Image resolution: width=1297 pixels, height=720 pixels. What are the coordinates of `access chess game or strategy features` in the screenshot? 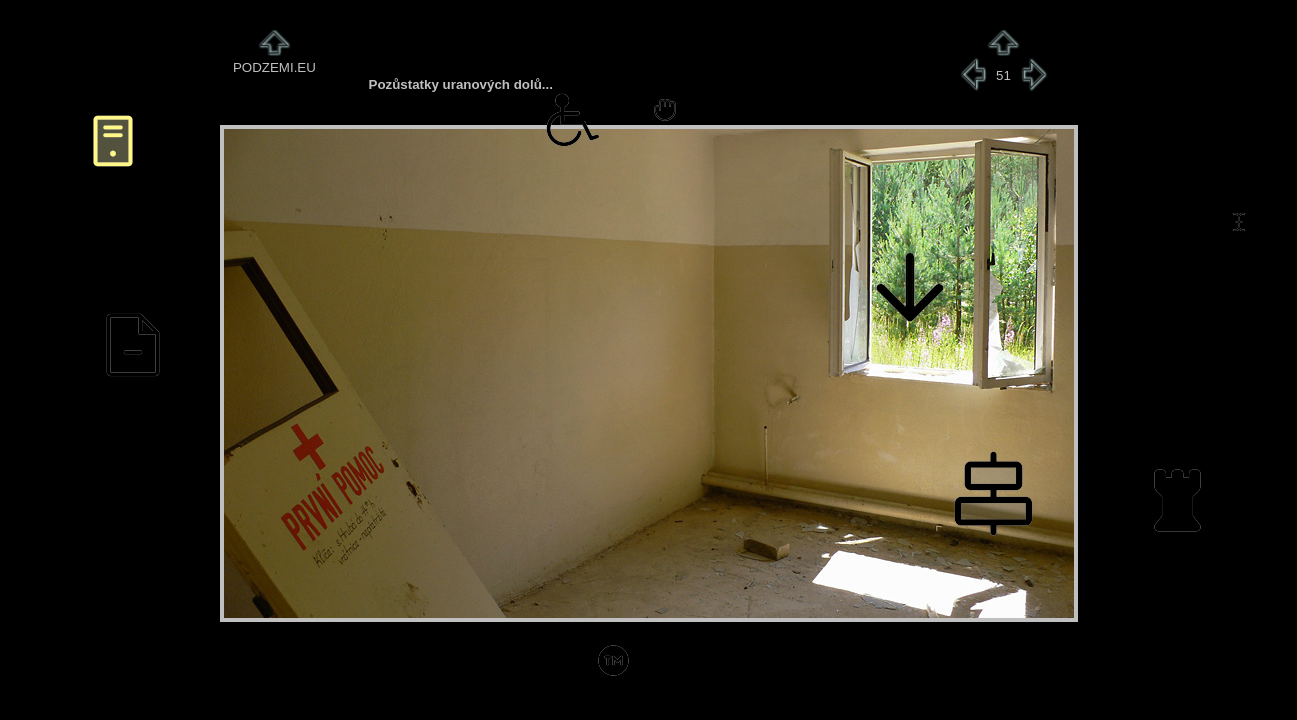 It's located at (1177, 500).